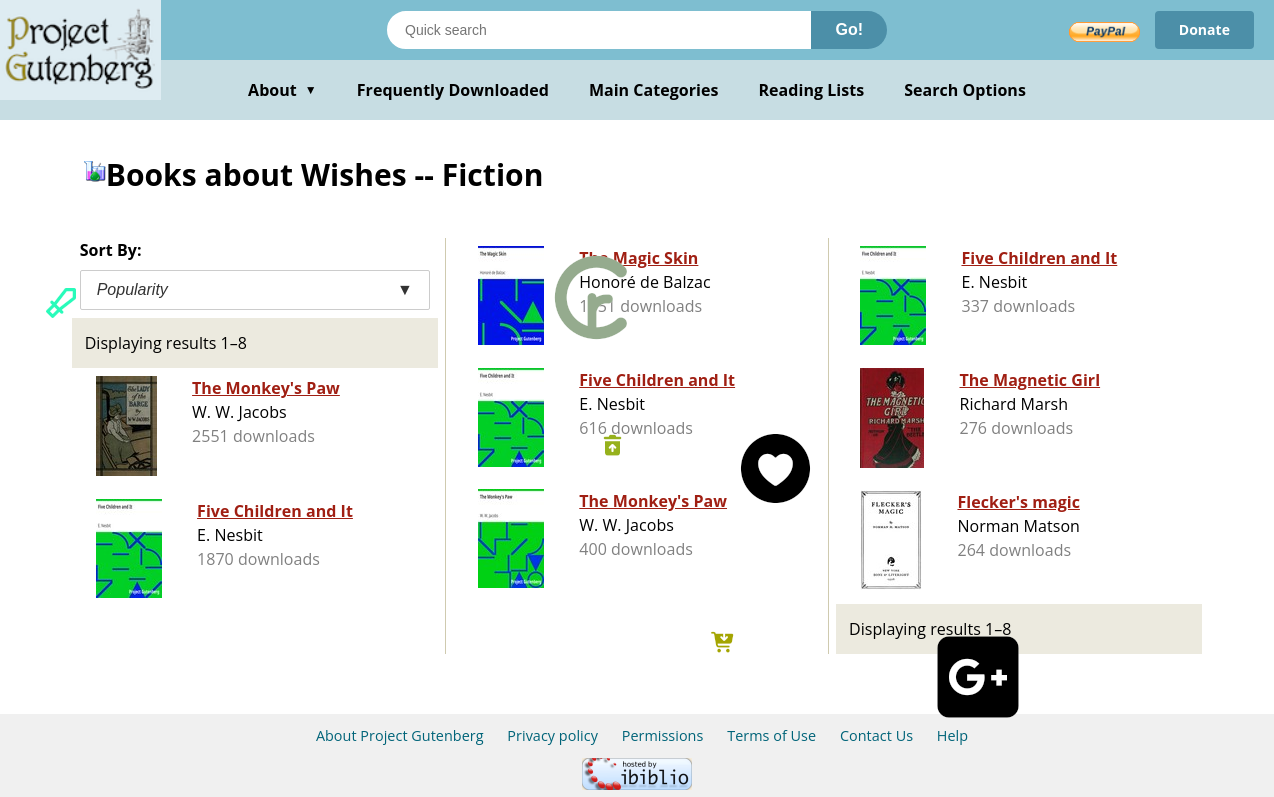 The height and width of the screenshot is (797, 1274). I want to click on restore item from trash, so click(612, 445).